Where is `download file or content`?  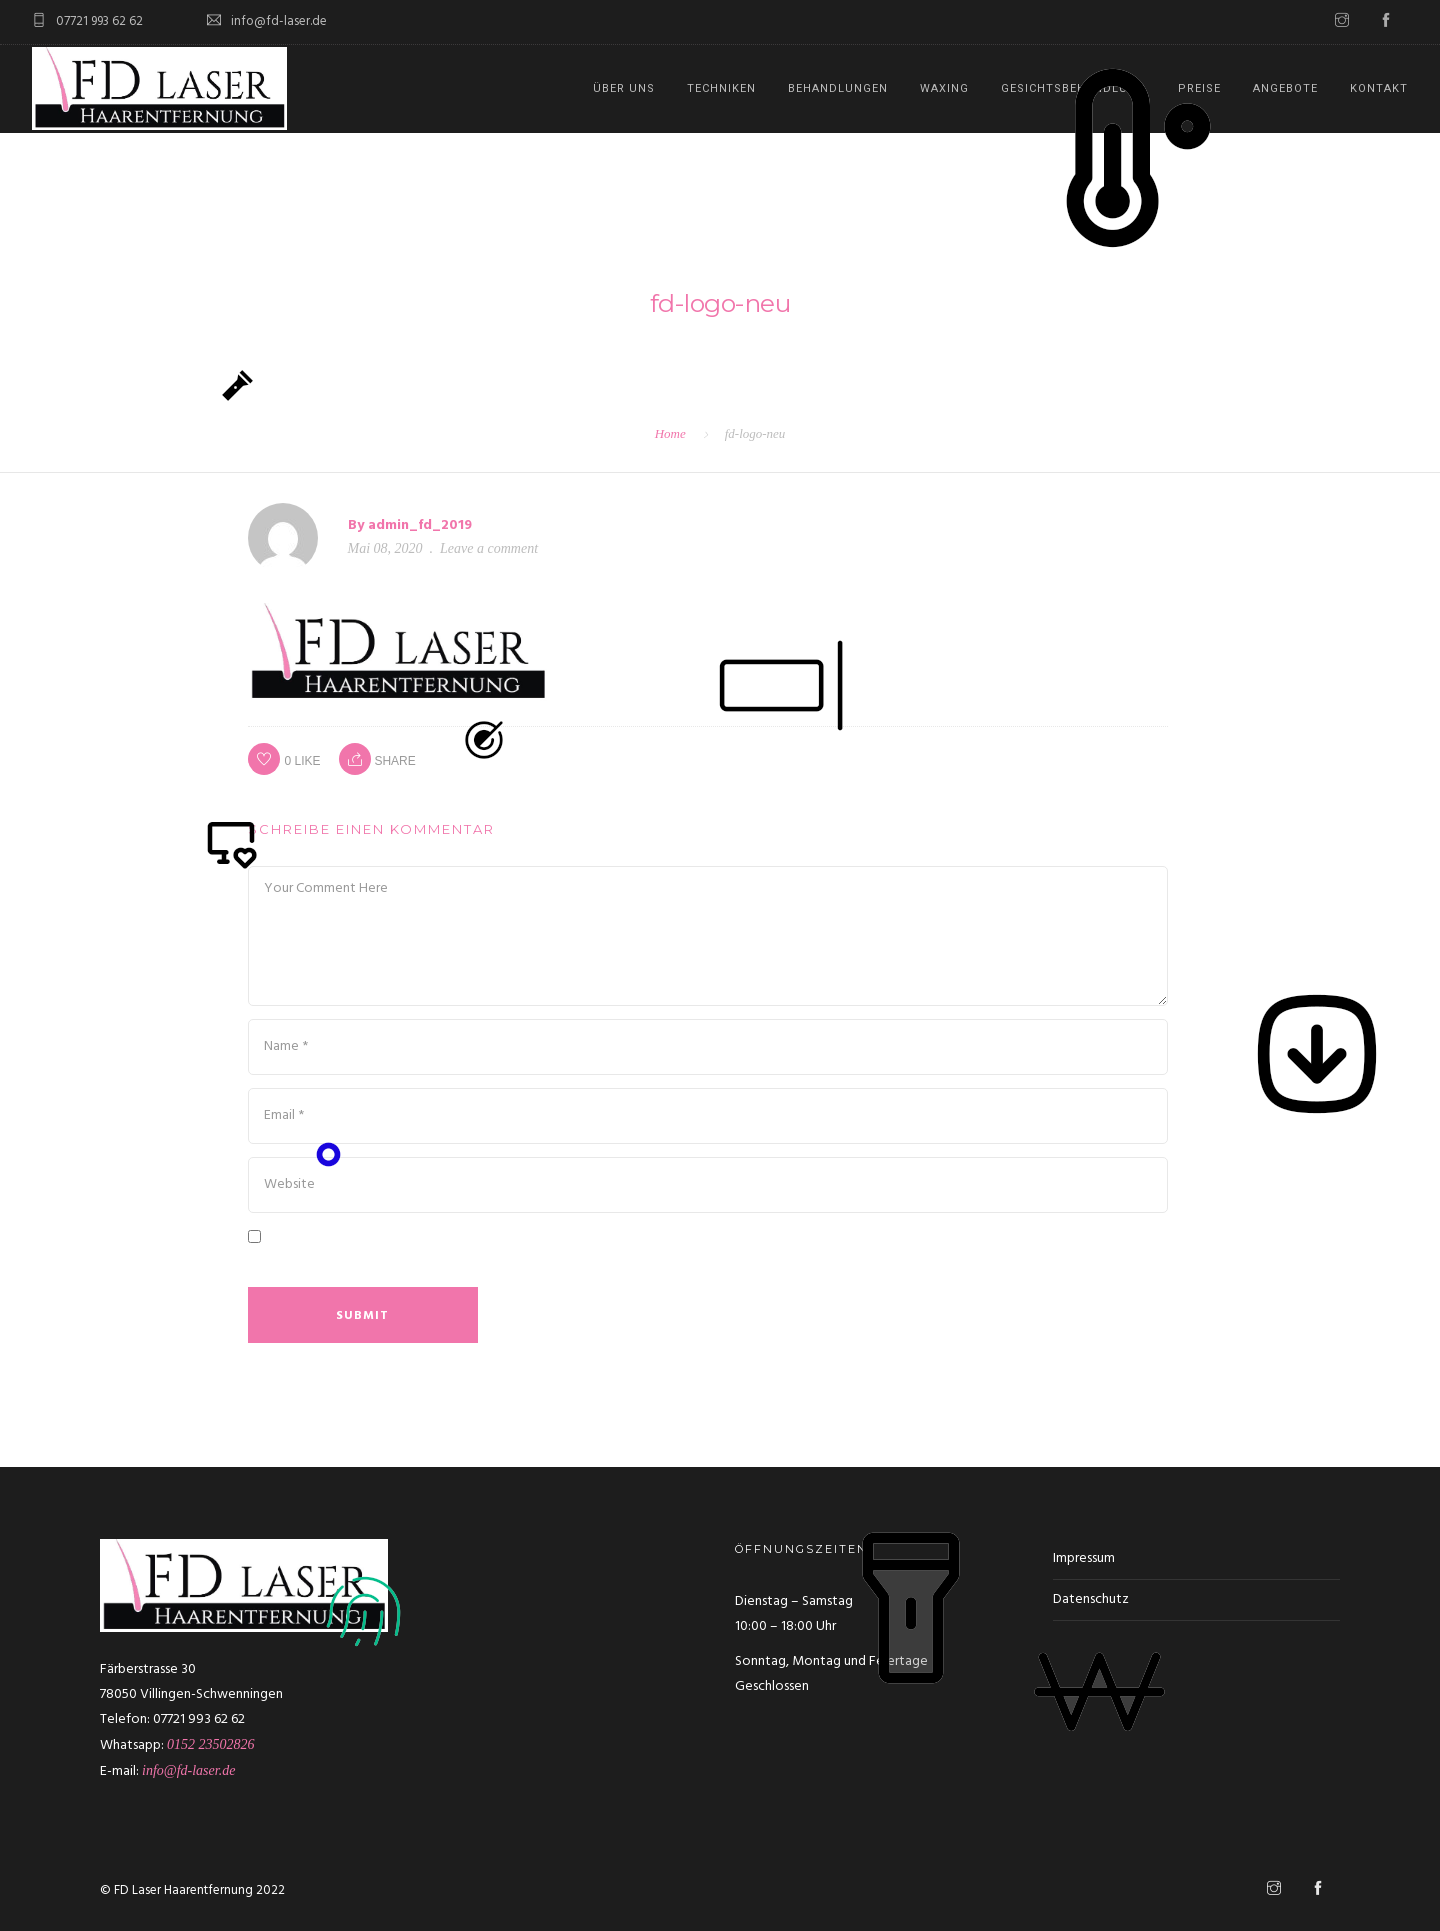 download file or content is located at coordinates (1317, 1054).